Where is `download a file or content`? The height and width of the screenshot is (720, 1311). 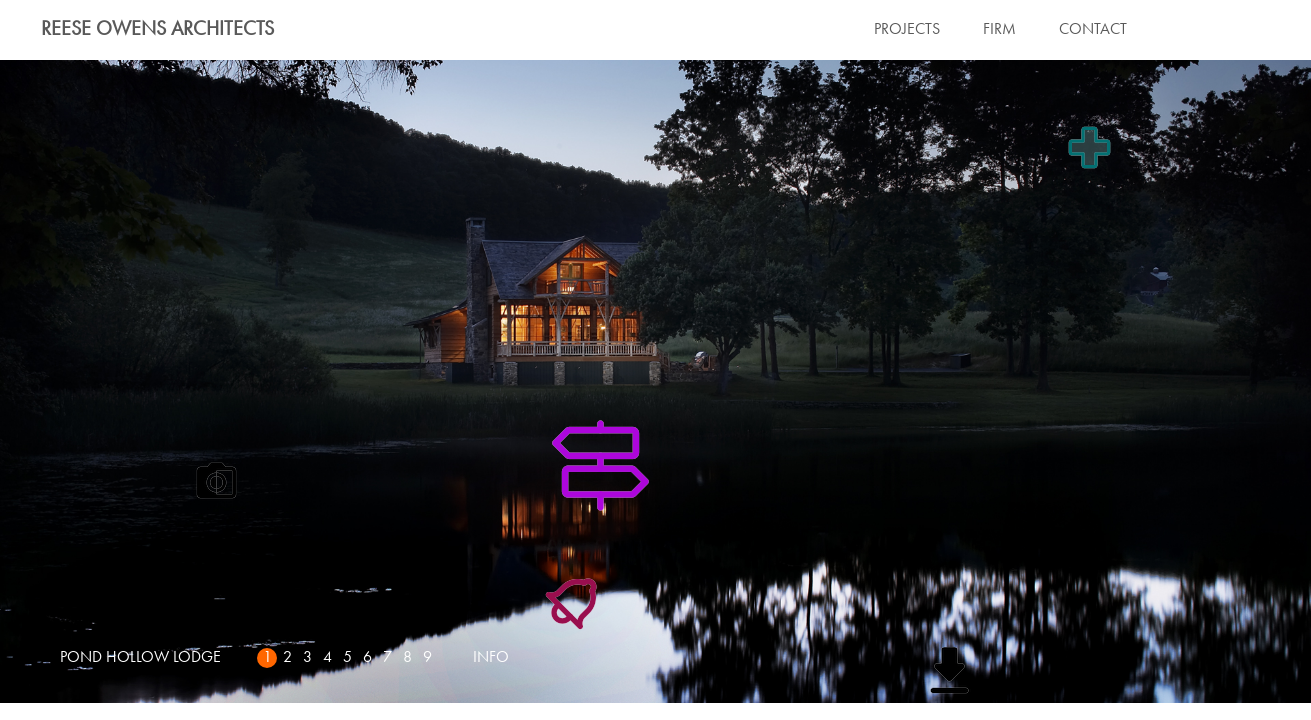
download a file or content is located at coordinates (949, 671).